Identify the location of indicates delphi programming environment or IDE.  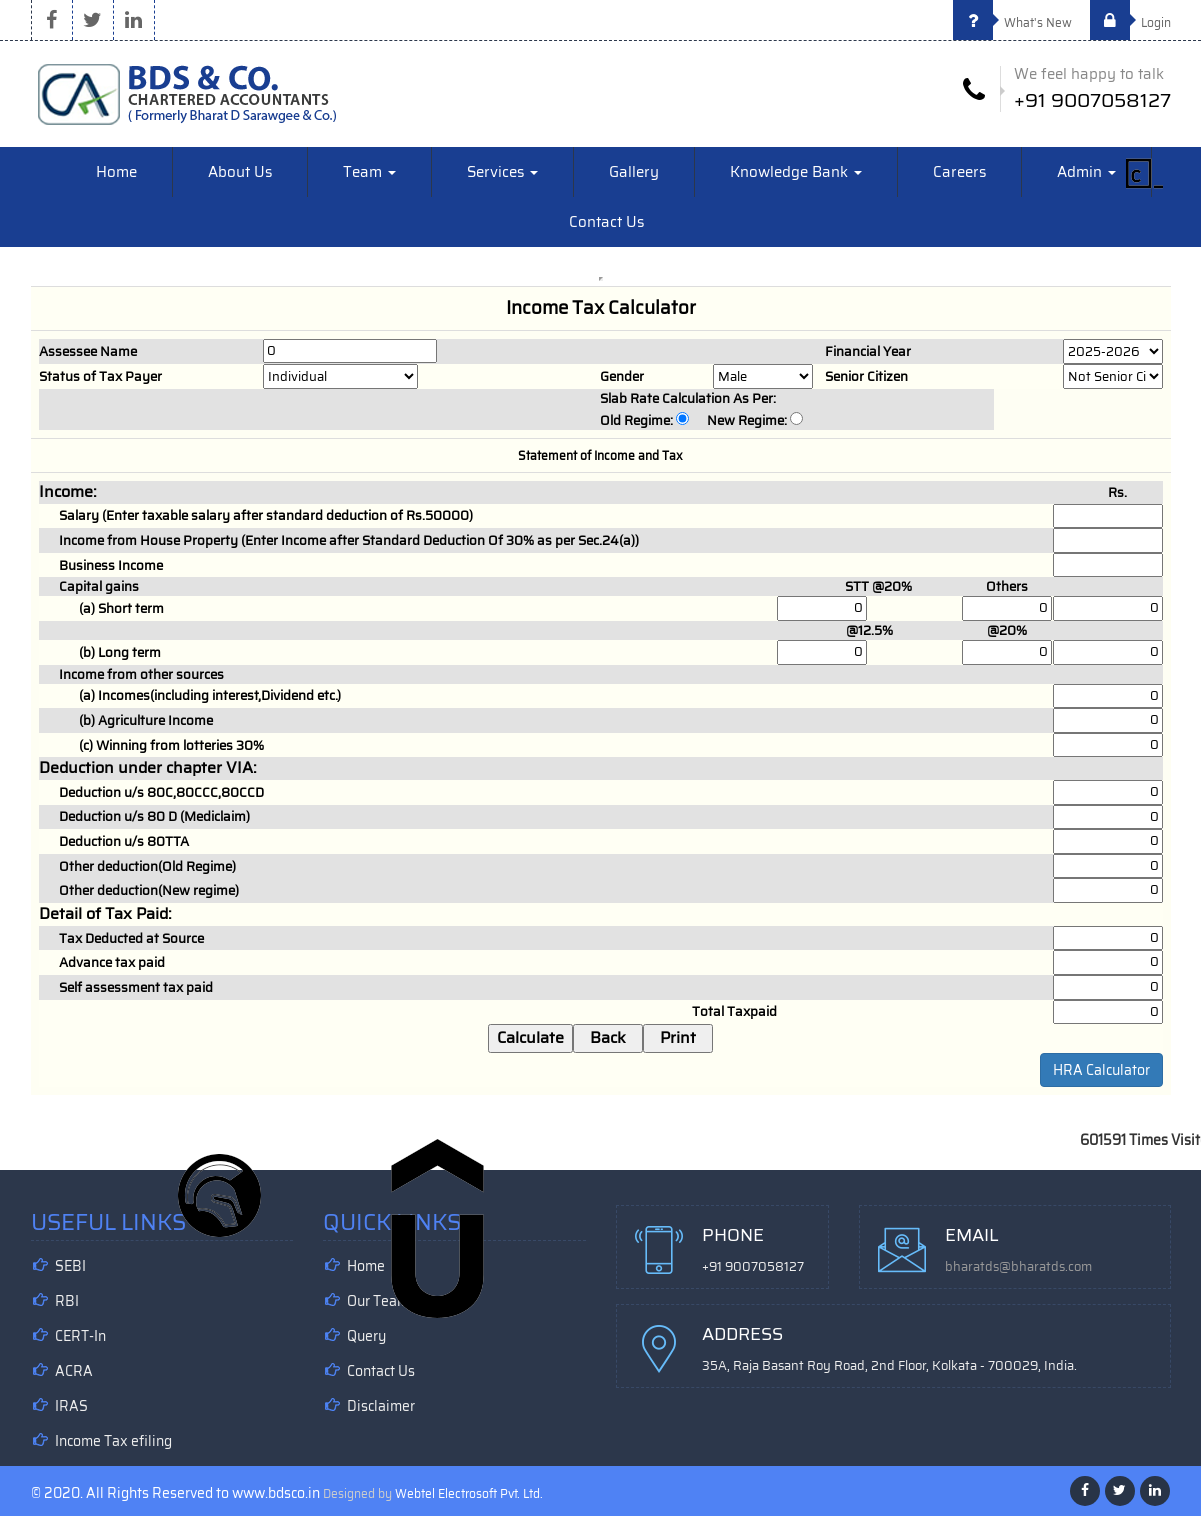
(219, 1195).